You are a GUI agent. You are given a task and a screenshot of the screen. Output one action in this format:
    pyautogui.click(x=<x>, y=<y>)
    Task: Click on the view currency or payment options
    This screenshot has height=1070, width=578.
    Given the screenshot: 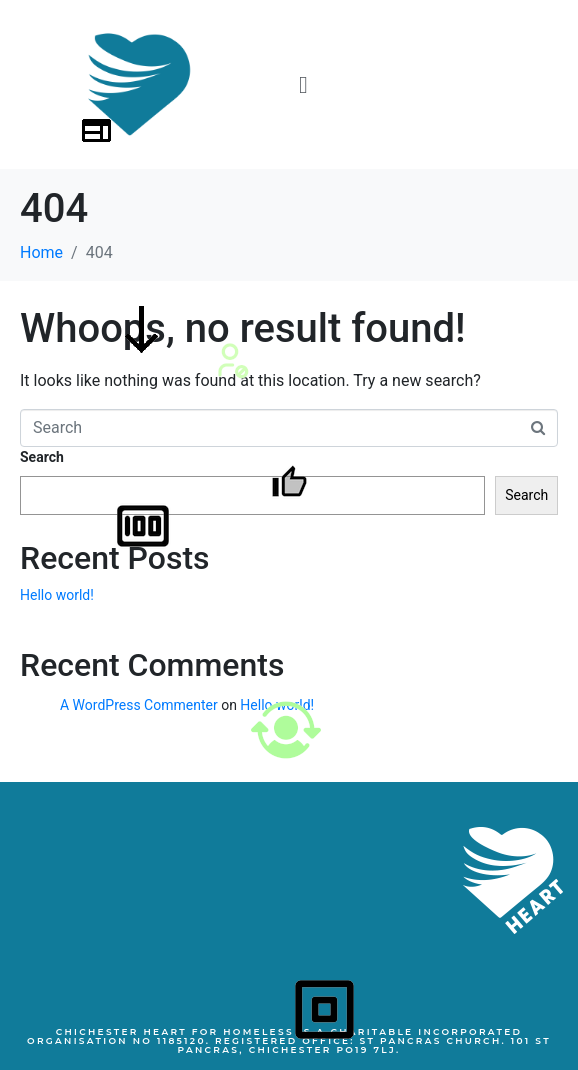 What is the action you would take?
    pyautogui.click(x=143, y=526)
    